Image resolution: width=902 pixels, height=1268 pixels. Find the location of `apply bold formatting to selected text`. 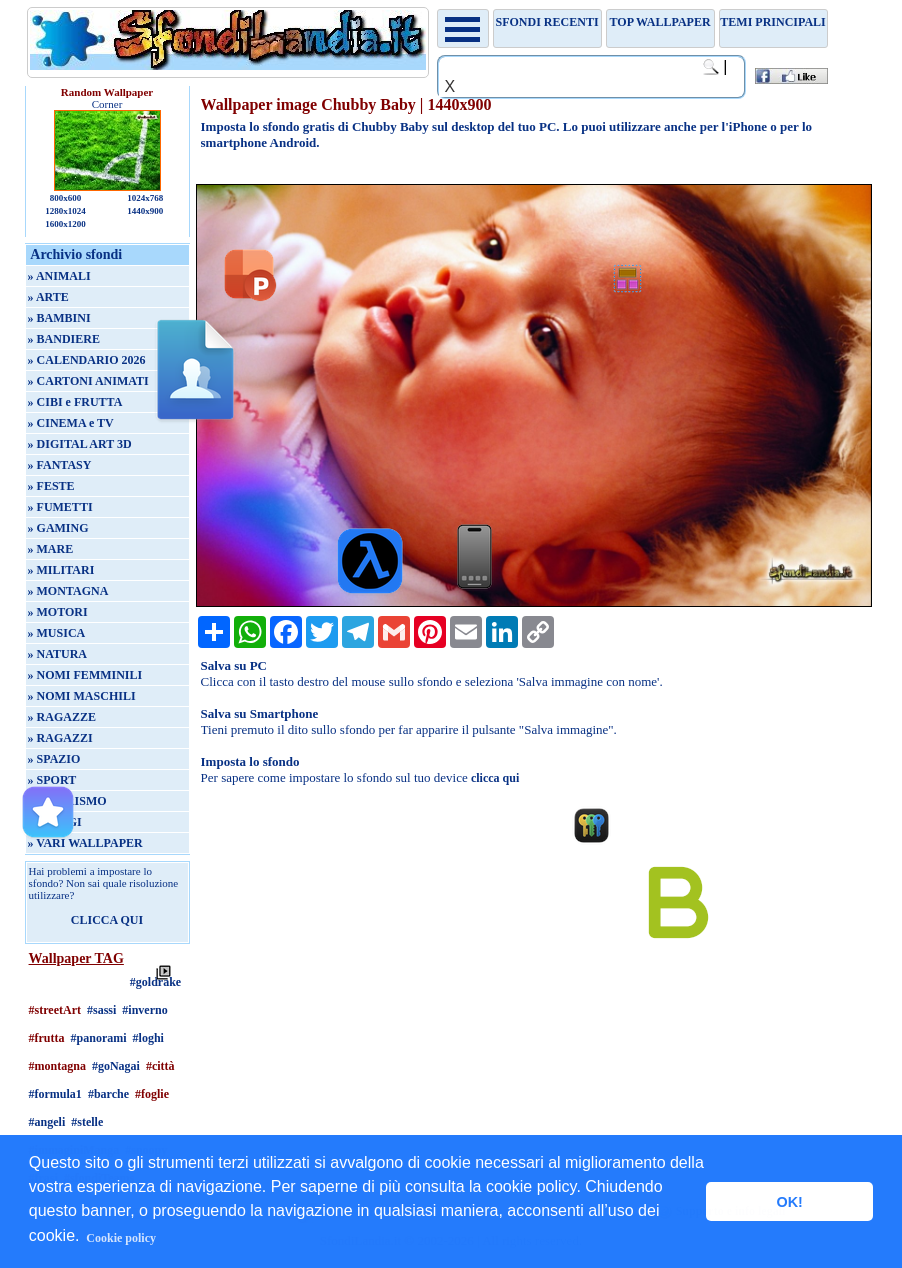

apply bold formatting to selected text is located at coordinates (678, 902).